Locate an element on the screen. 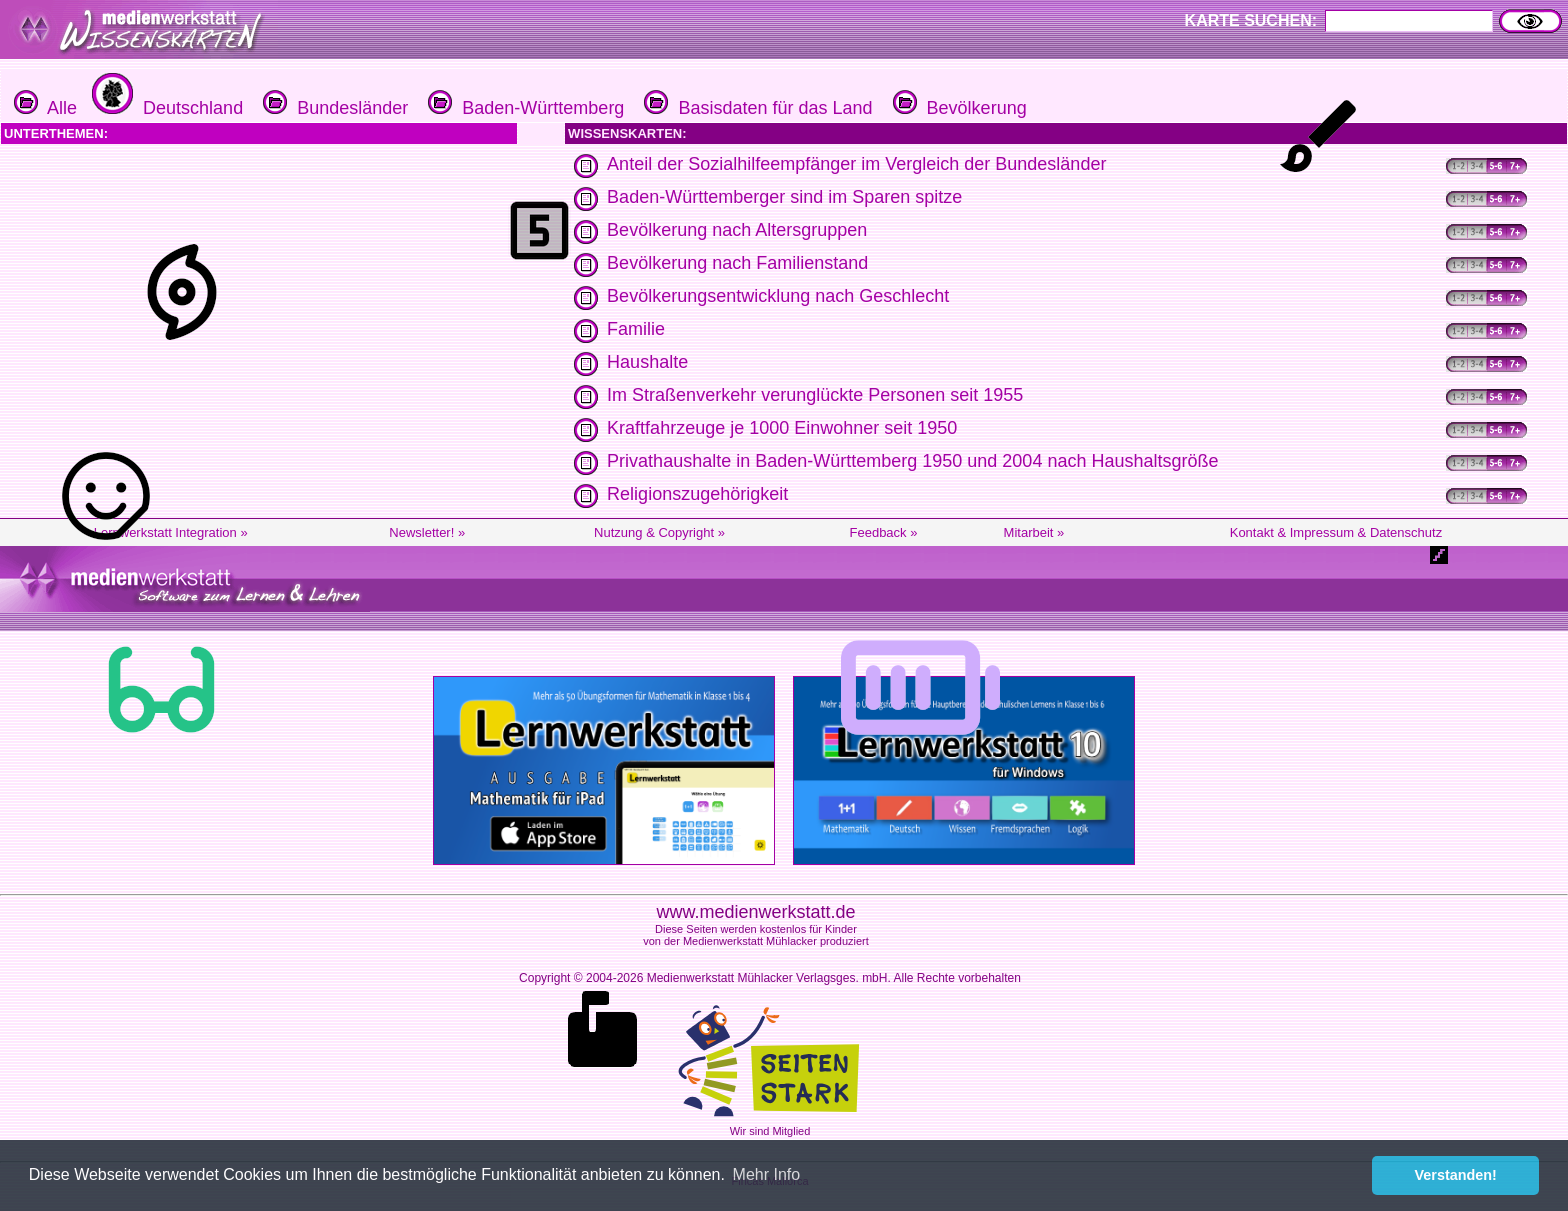 The image size is (1568, 1211). add a sticker to your message is located at coordinates (106, 496).